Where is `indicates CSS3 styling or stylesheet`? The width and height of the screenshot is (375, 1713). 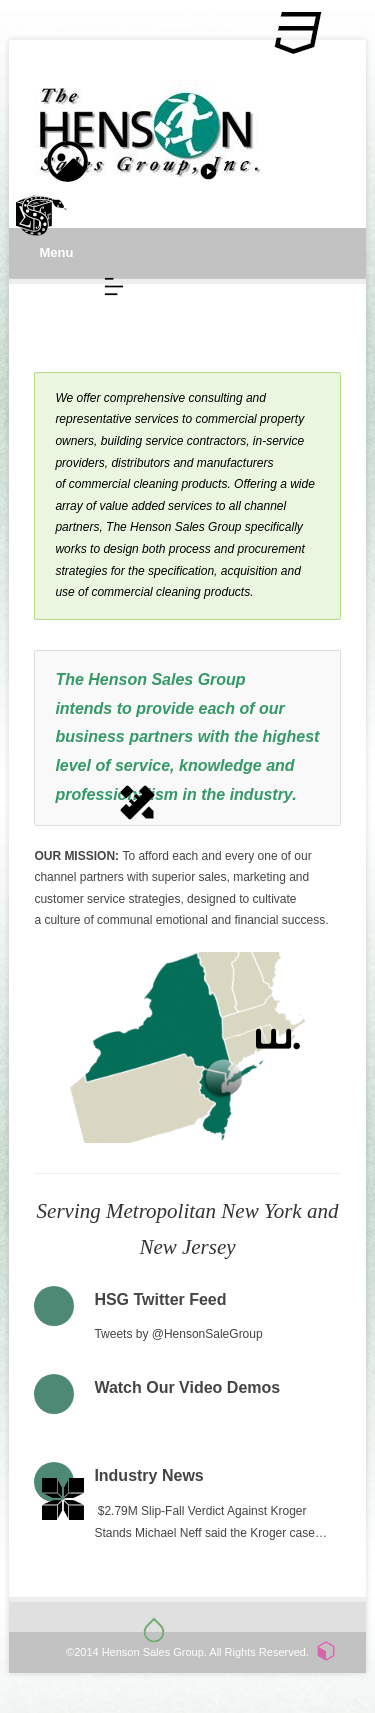
indicates CSS3 styling or stylesheet is located at coordinates (298, 33).